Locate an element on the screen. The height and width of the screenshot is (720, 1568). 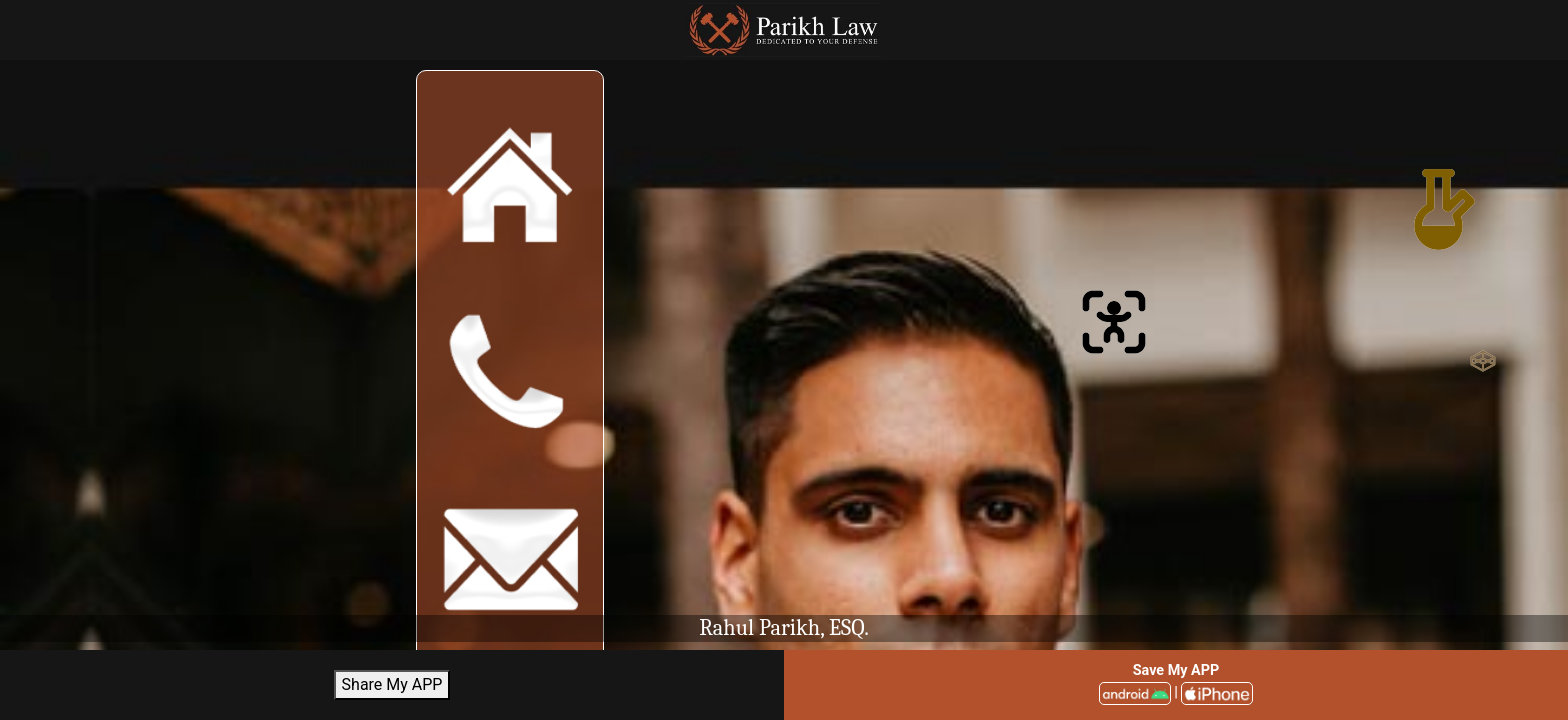
open CodePen profile or projects is located at coordinates (1483, 361).